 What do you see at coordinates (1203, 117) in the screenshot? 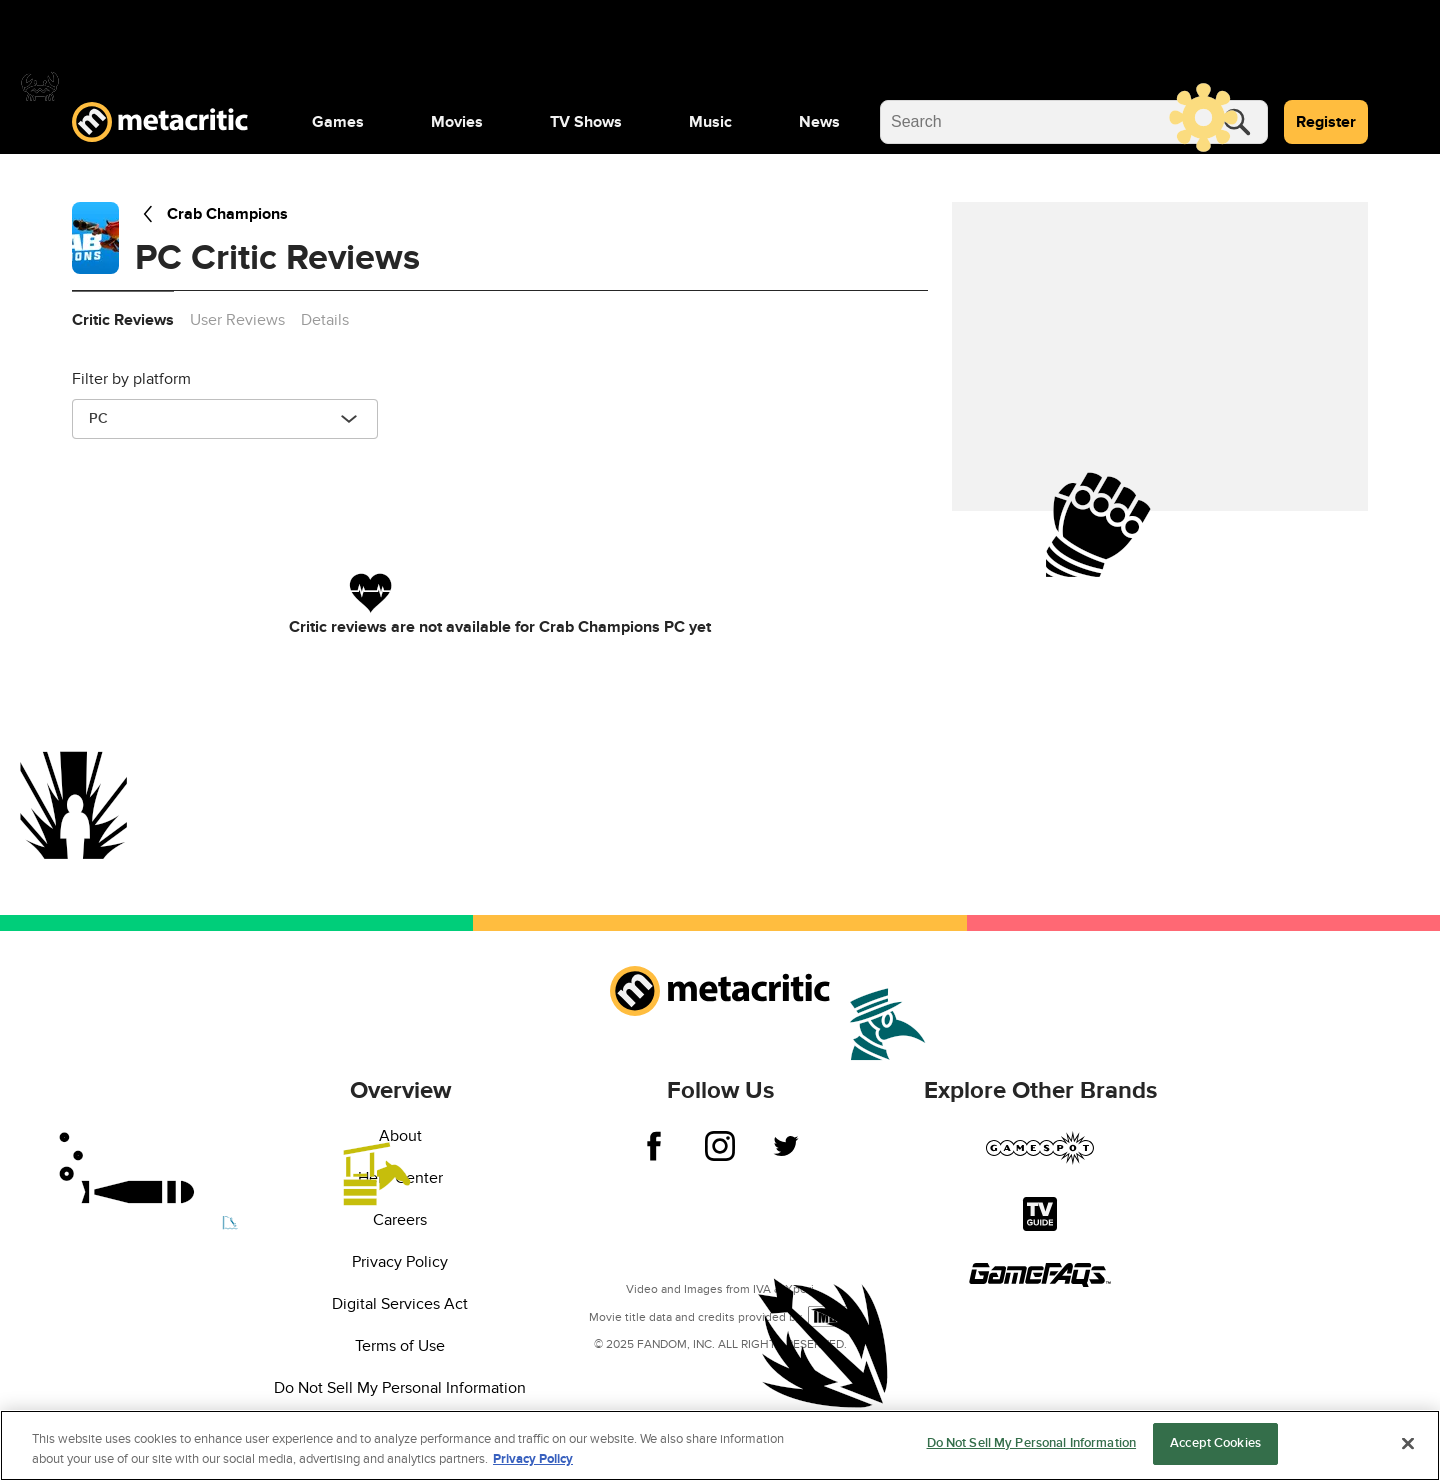
I see `indicates slow processing or loading state` at bounding box center [1203, 117].